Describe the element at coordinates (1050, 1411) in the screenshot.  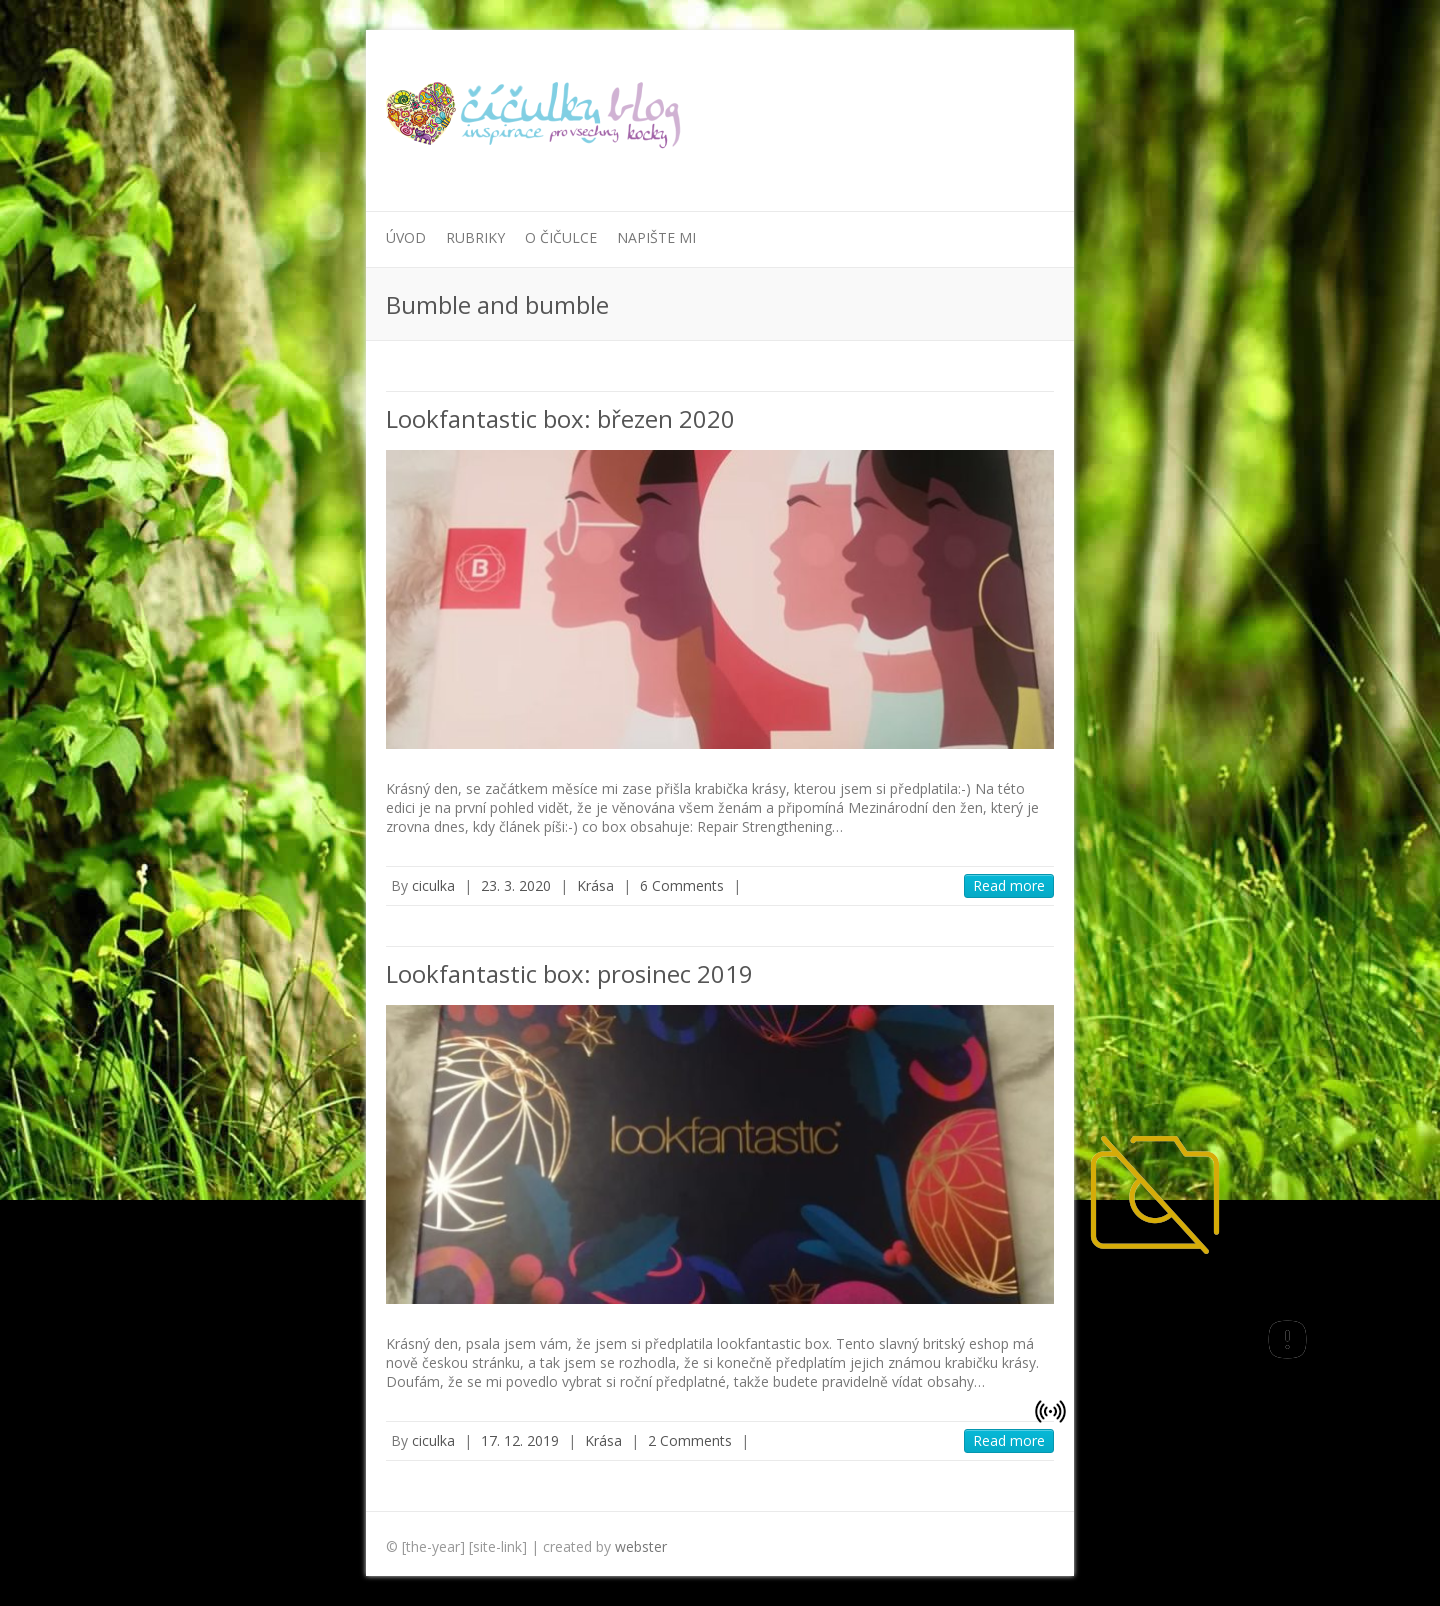
I see `indicates wireless signal strength` at that location.